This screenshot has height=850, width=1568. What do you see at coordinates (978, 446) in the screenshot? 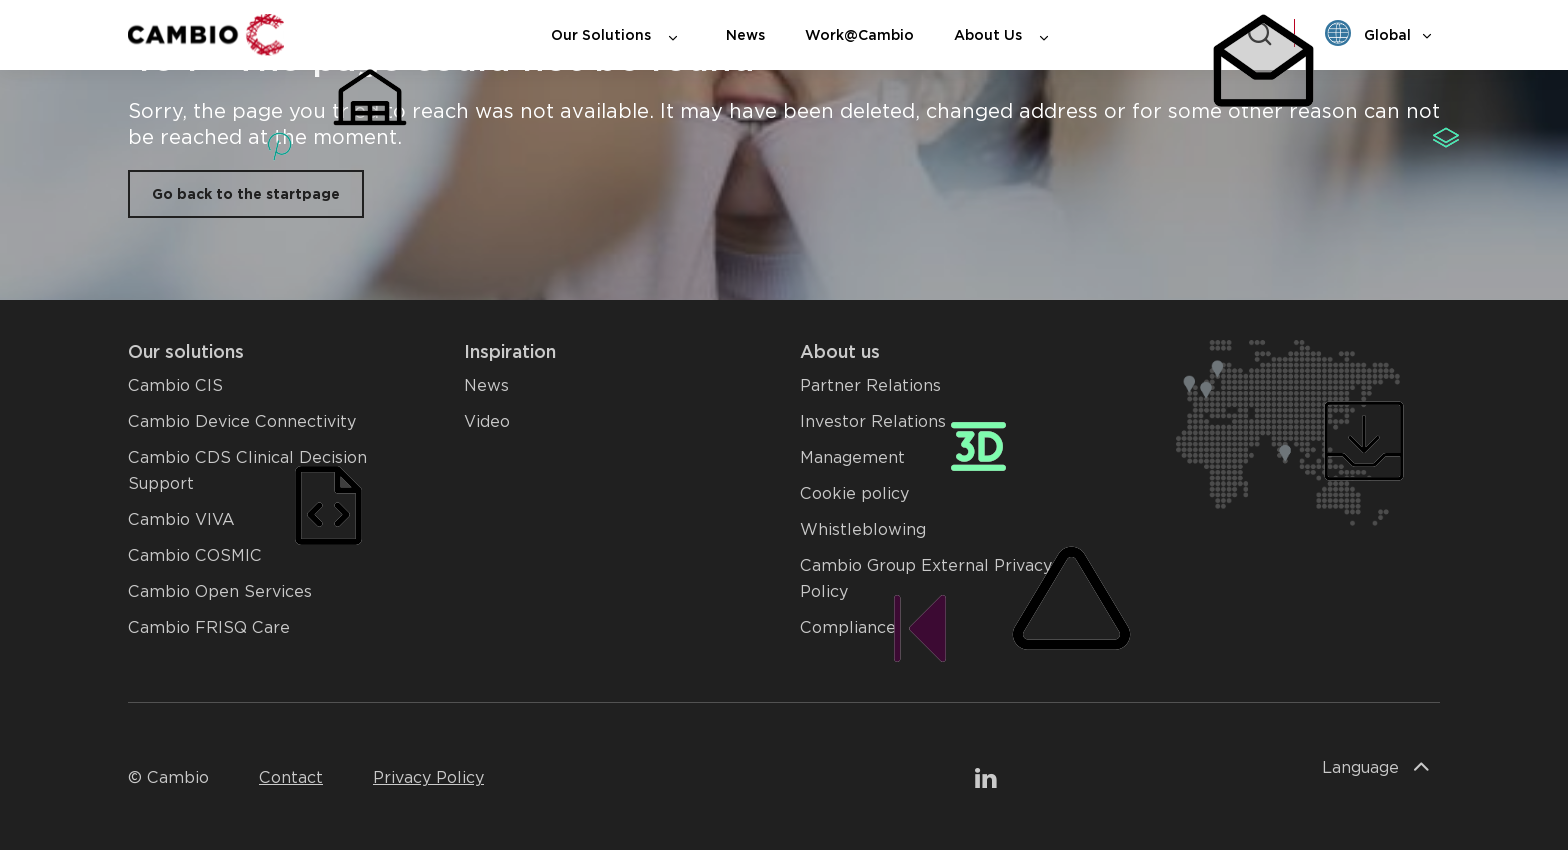
I see `switch to 3D view mode` at bounding box center [978, 446].